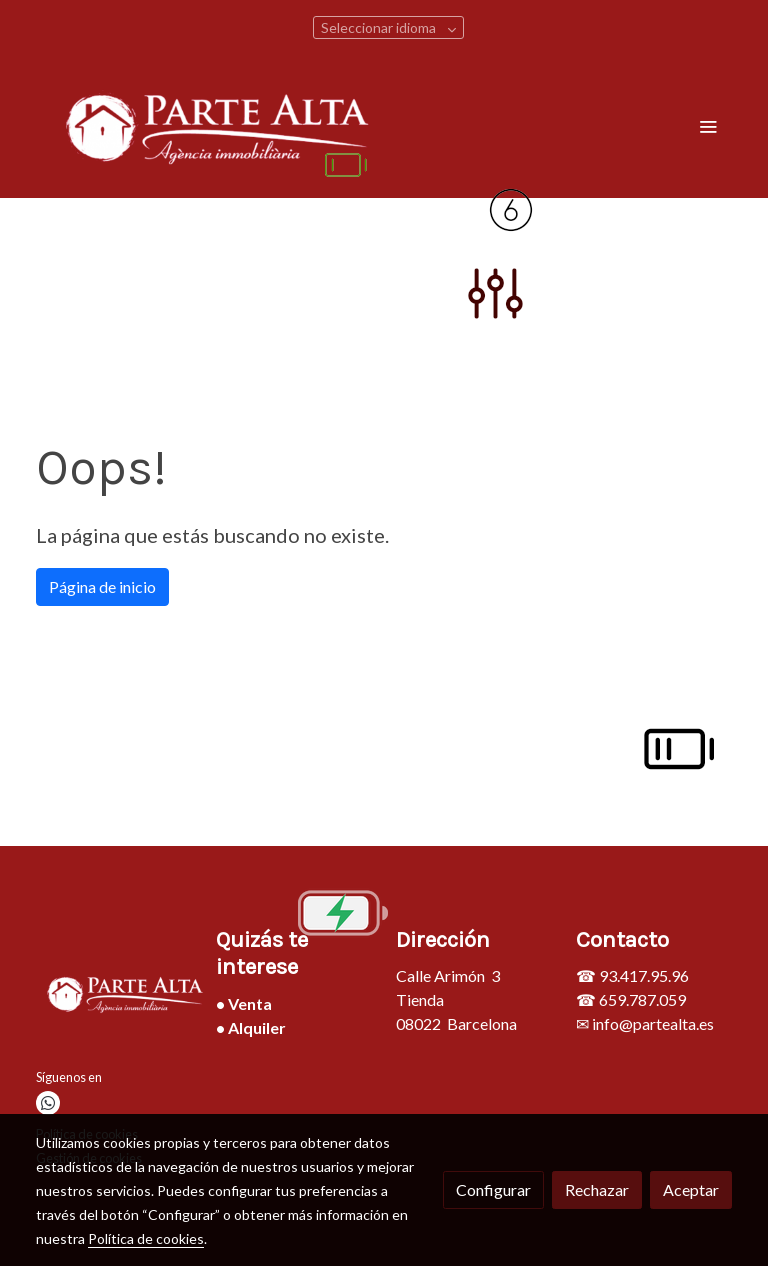 The height and width of the screenshot is (1266, 768). Describe the element at coordinates (345, 165) in the screenshot. I see `indicates low battery status` at that location.